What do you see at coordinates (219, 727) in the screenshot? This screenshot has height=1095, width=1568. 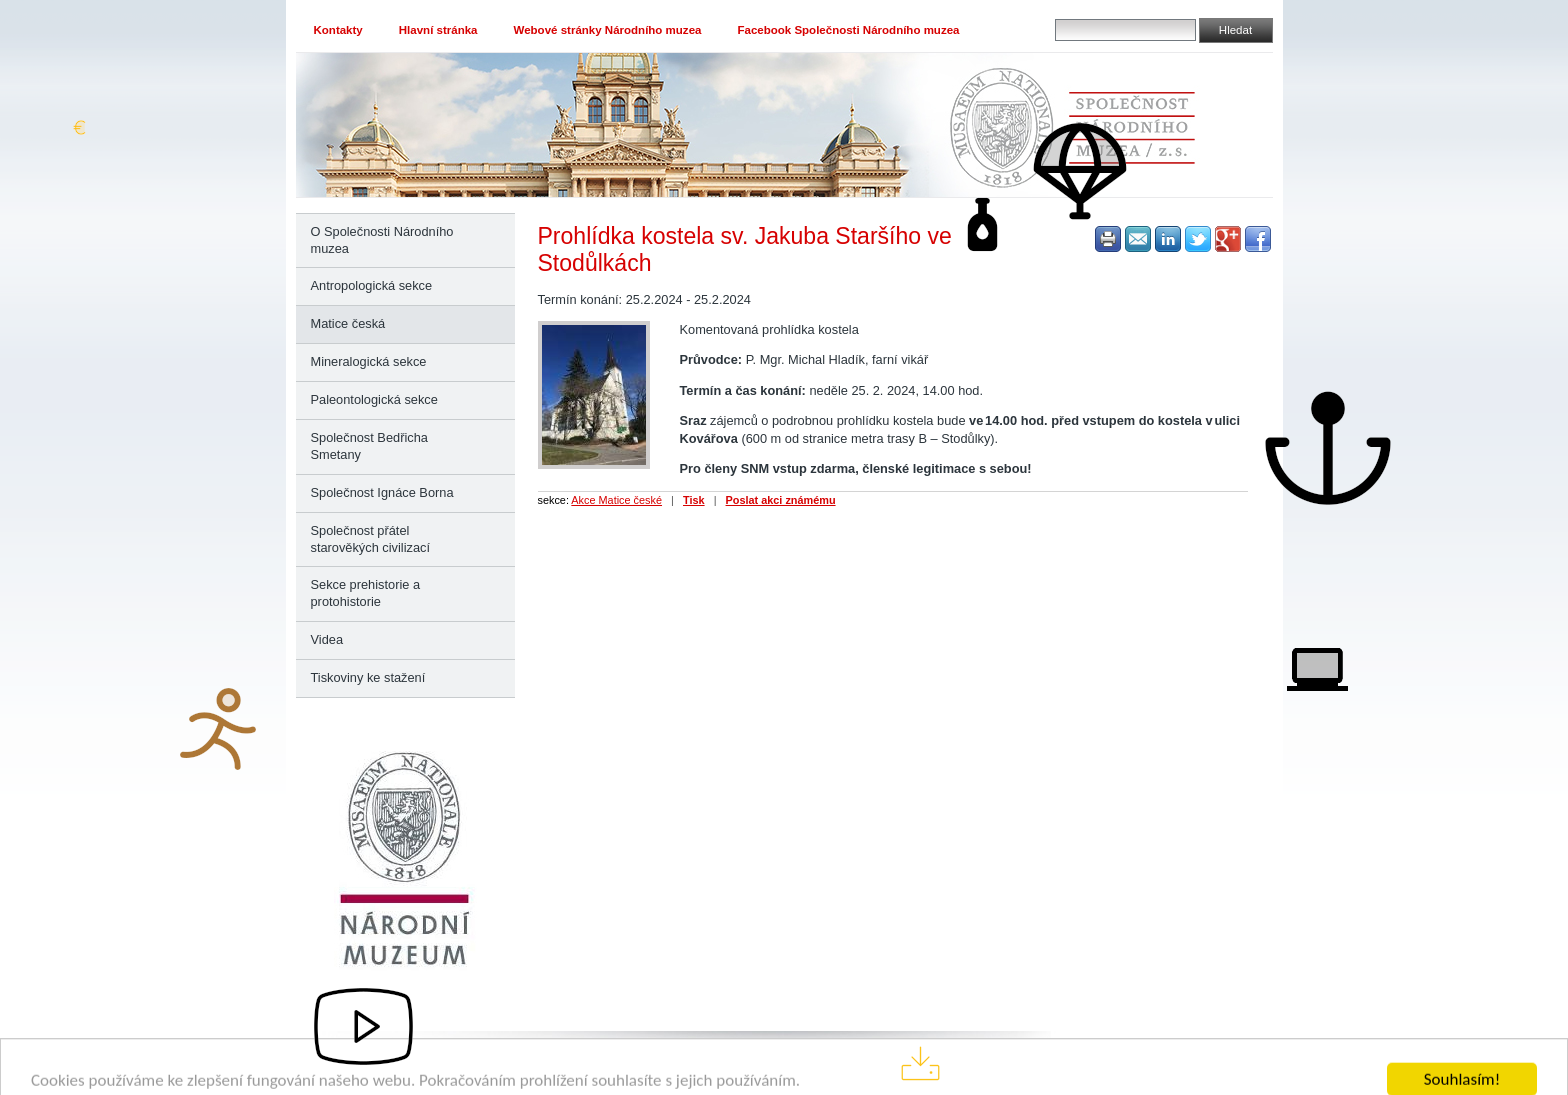 I see `start a running or fitness activity` at bounding box center [219, 727].